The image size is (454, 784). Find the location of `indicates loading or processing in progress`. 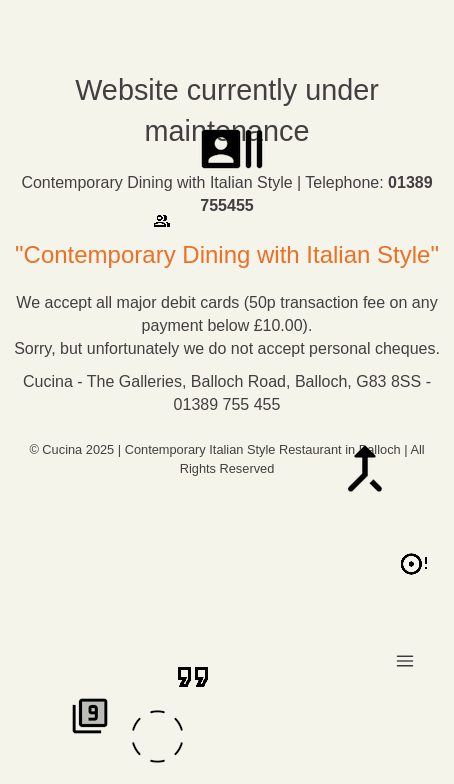

indicates loading or processing in progress is located at coordinates (157, 736).